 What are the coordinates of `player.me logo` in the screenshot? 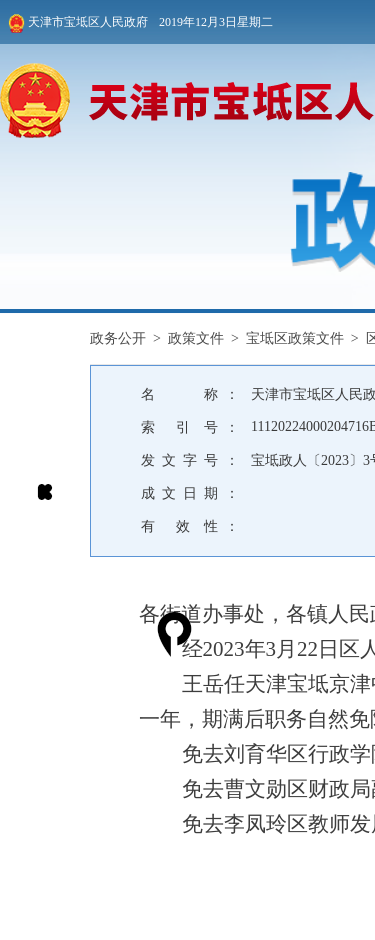 It's located at (174, 634).